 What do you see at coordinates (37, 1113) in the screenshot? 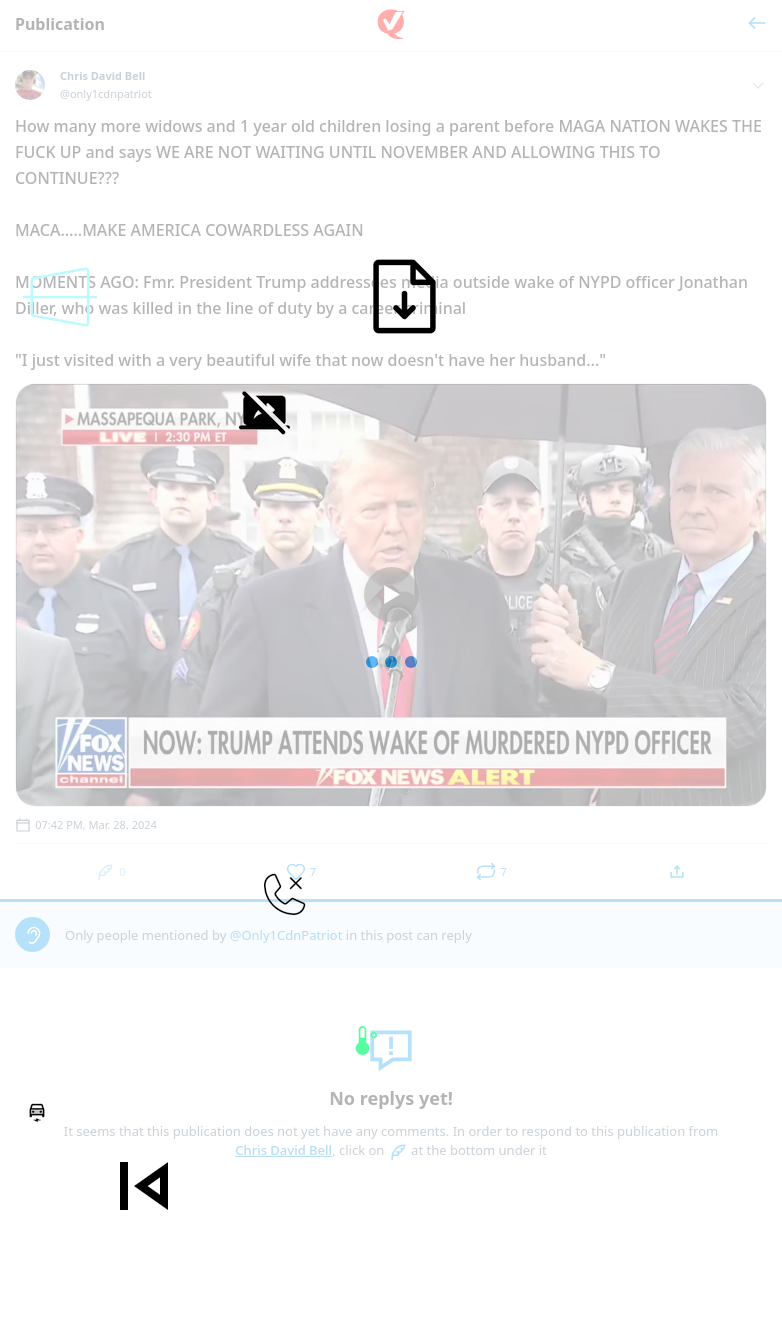
I see `find nearby electric vehicle charging stations` at bounding box center [37, 1113].